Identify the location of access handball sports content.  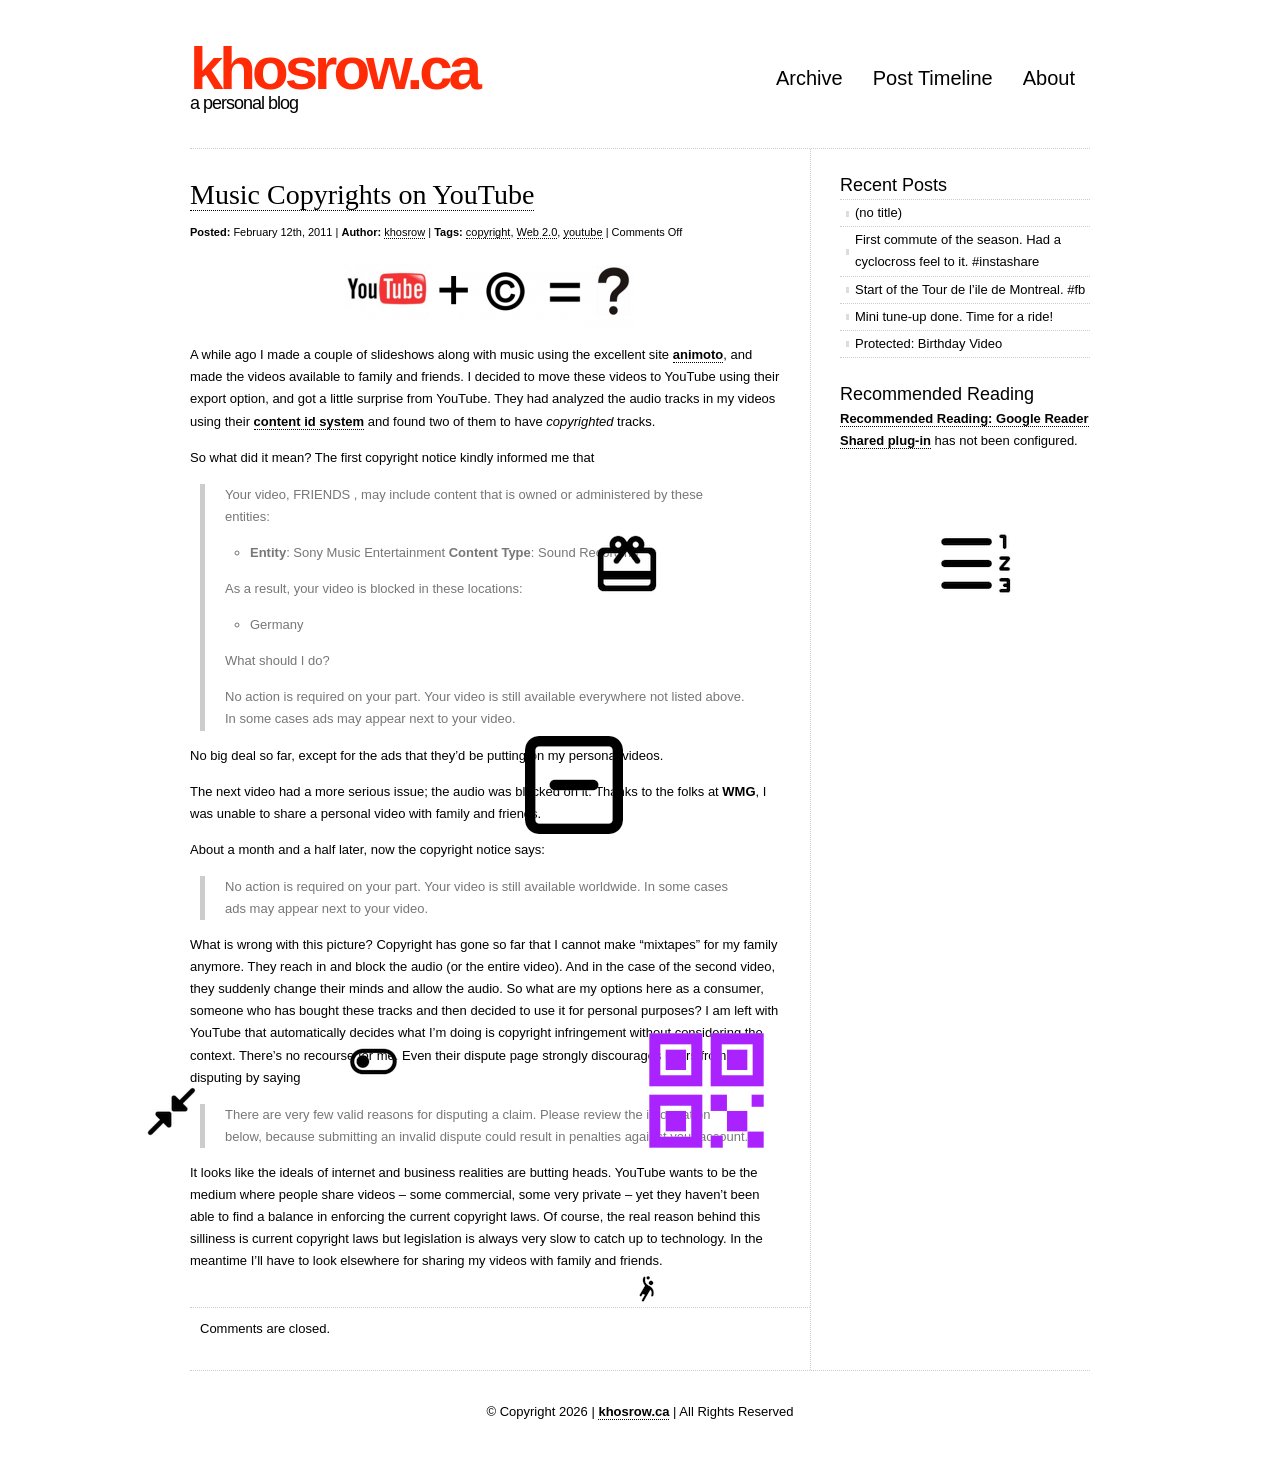
(646, 1288).